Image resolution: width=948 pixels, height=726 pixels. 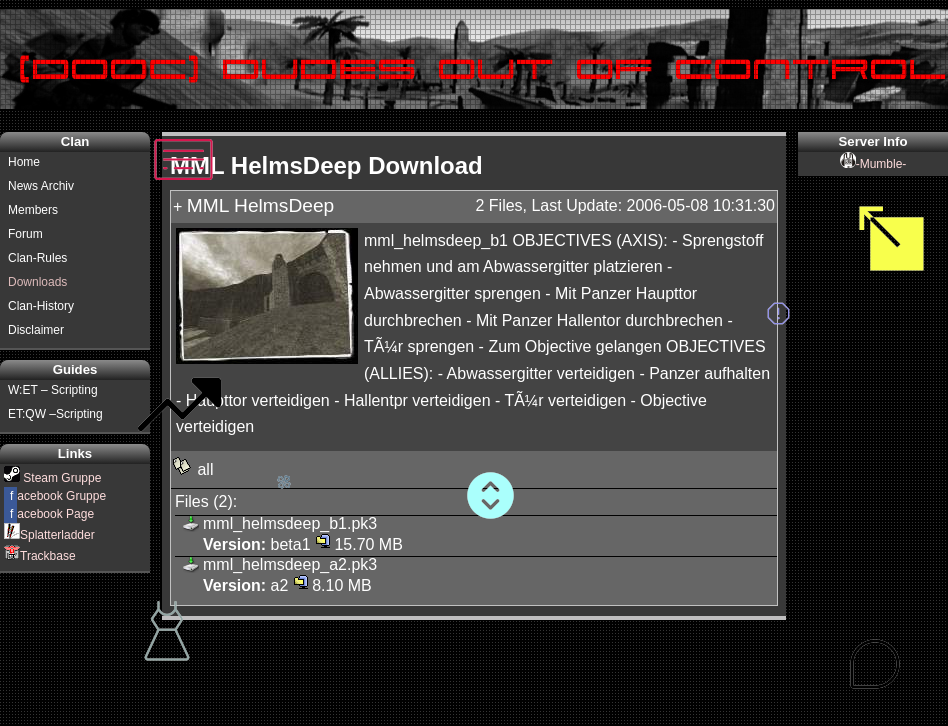 What do you see at coordinates (179, 407) in the screenshot?
I see `view trending or popular content` at bounding box center [179, 407].